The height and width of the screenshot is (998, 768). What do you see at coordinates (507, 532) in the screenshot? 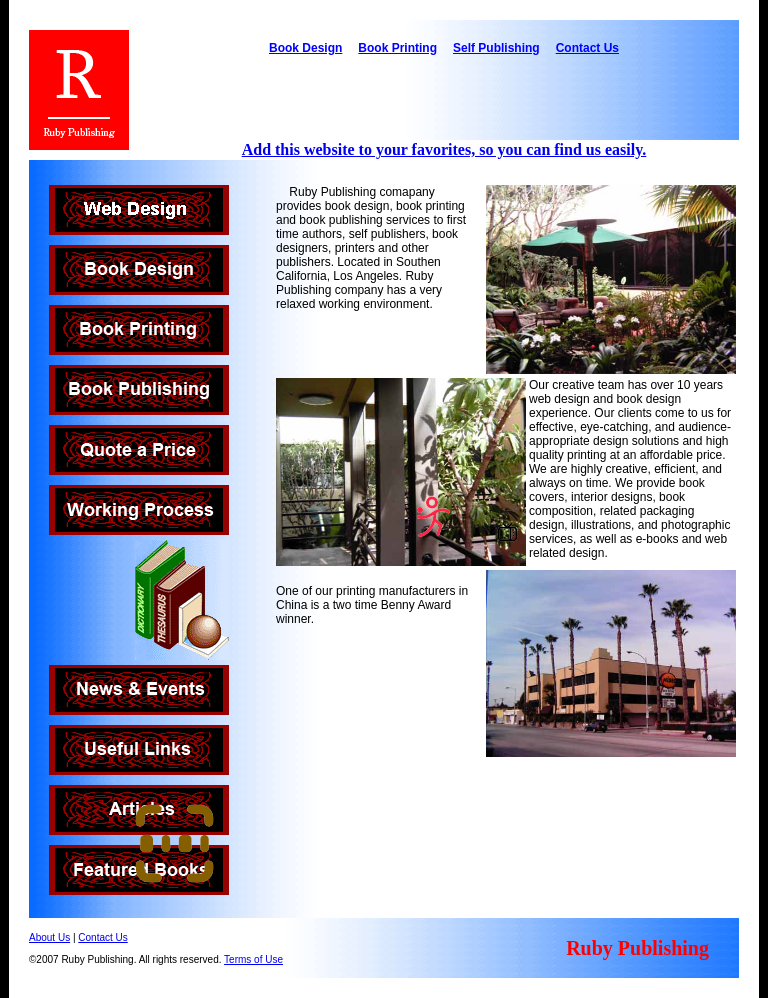
I see `access retro or classic TV content` at bounding box center [507, 532].